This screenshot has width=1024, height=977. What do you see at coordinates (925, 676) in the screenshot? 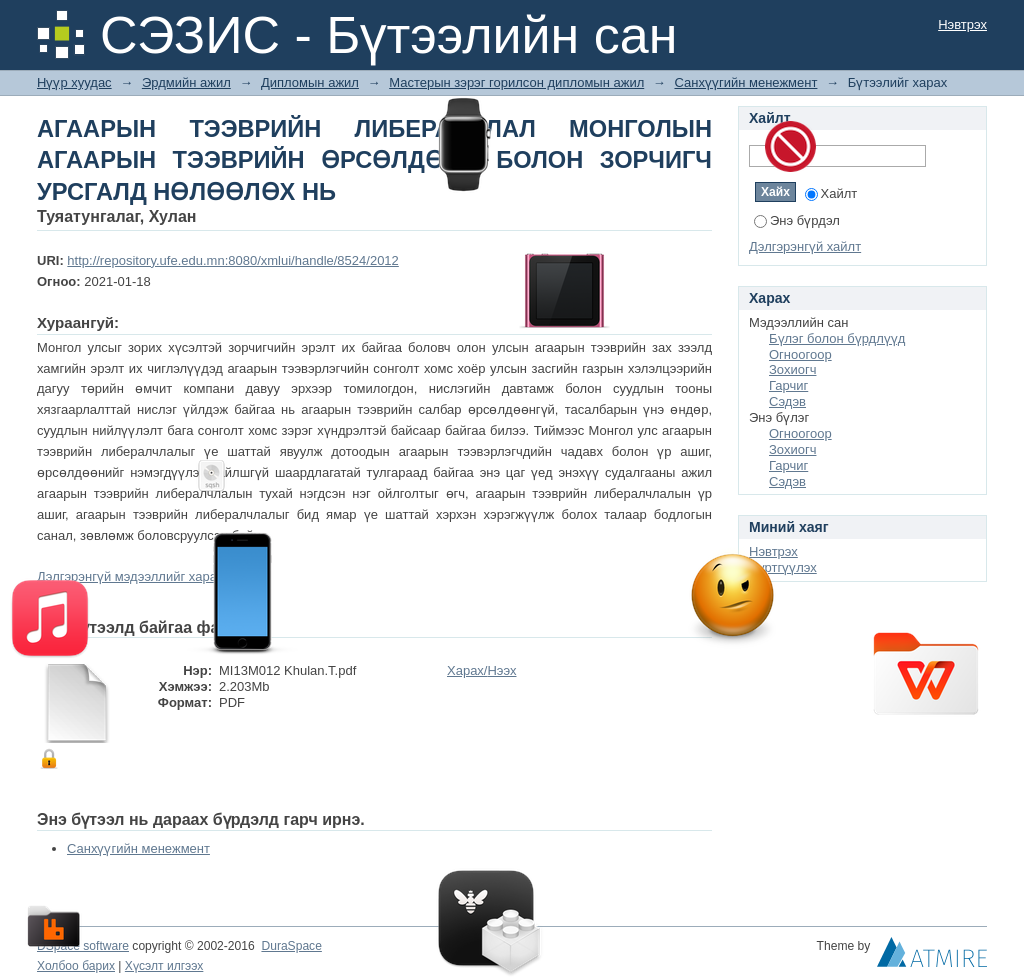
I see `open WPS Office documents folder` at bounding box center [925, 676].